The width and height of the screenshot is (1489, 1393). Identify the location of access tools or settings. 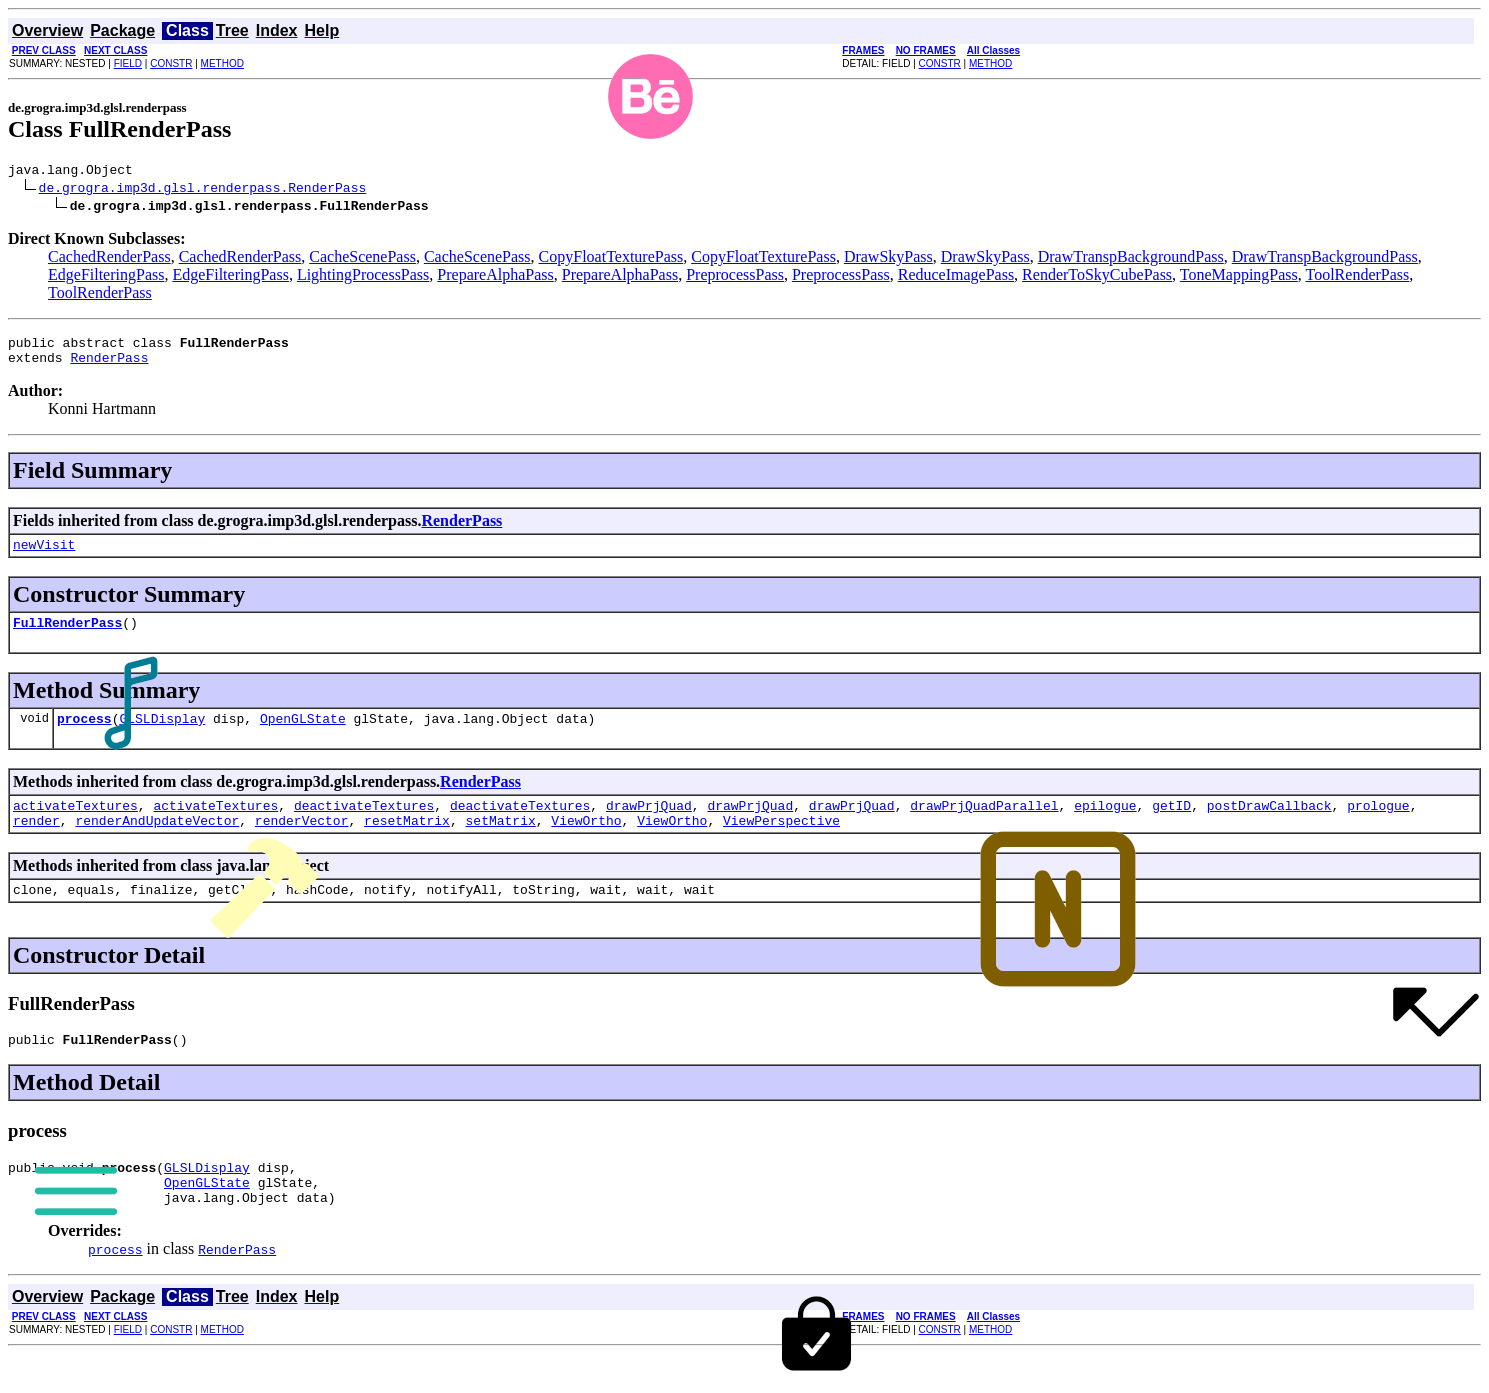
(265, 887).